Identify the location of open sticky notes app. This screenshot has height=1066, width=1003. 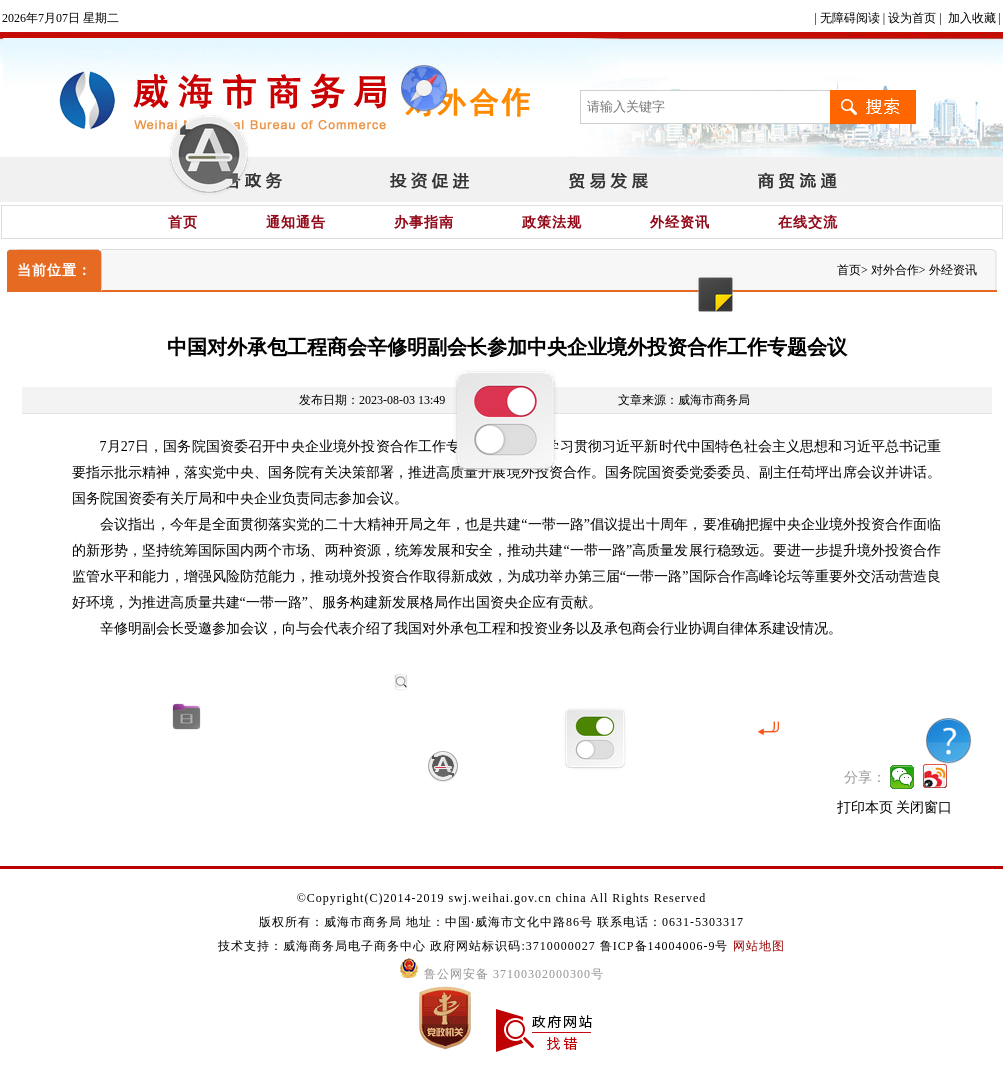
(715, 294).